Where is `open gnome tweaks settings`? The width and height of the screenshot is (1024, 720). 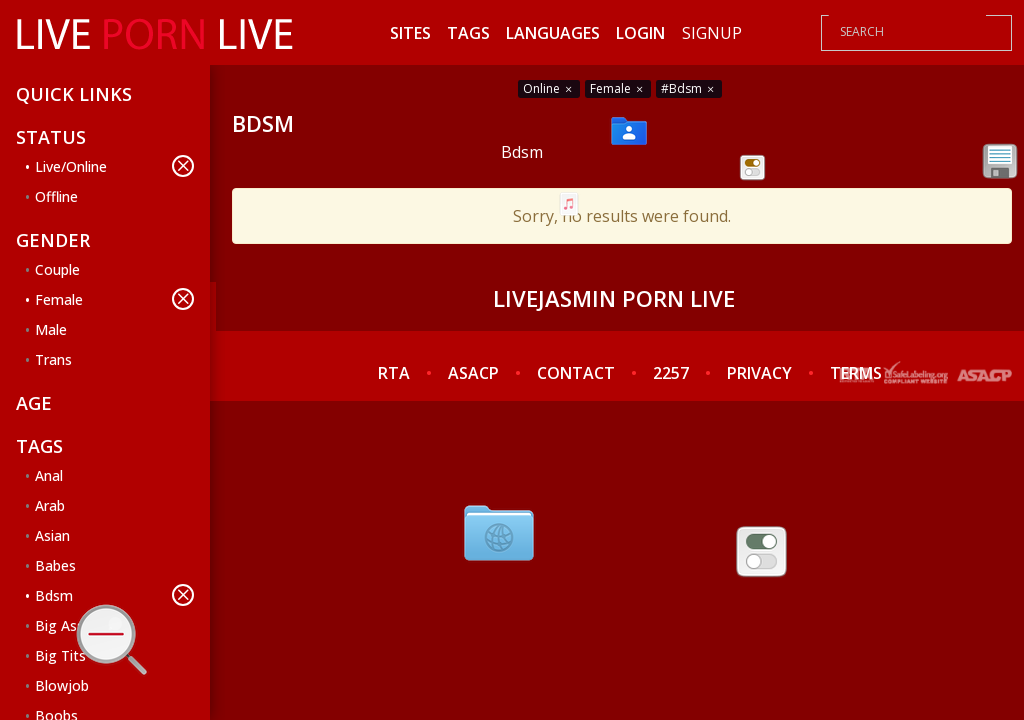
open gnome tweaks settings is located at coordinates (761, 551).